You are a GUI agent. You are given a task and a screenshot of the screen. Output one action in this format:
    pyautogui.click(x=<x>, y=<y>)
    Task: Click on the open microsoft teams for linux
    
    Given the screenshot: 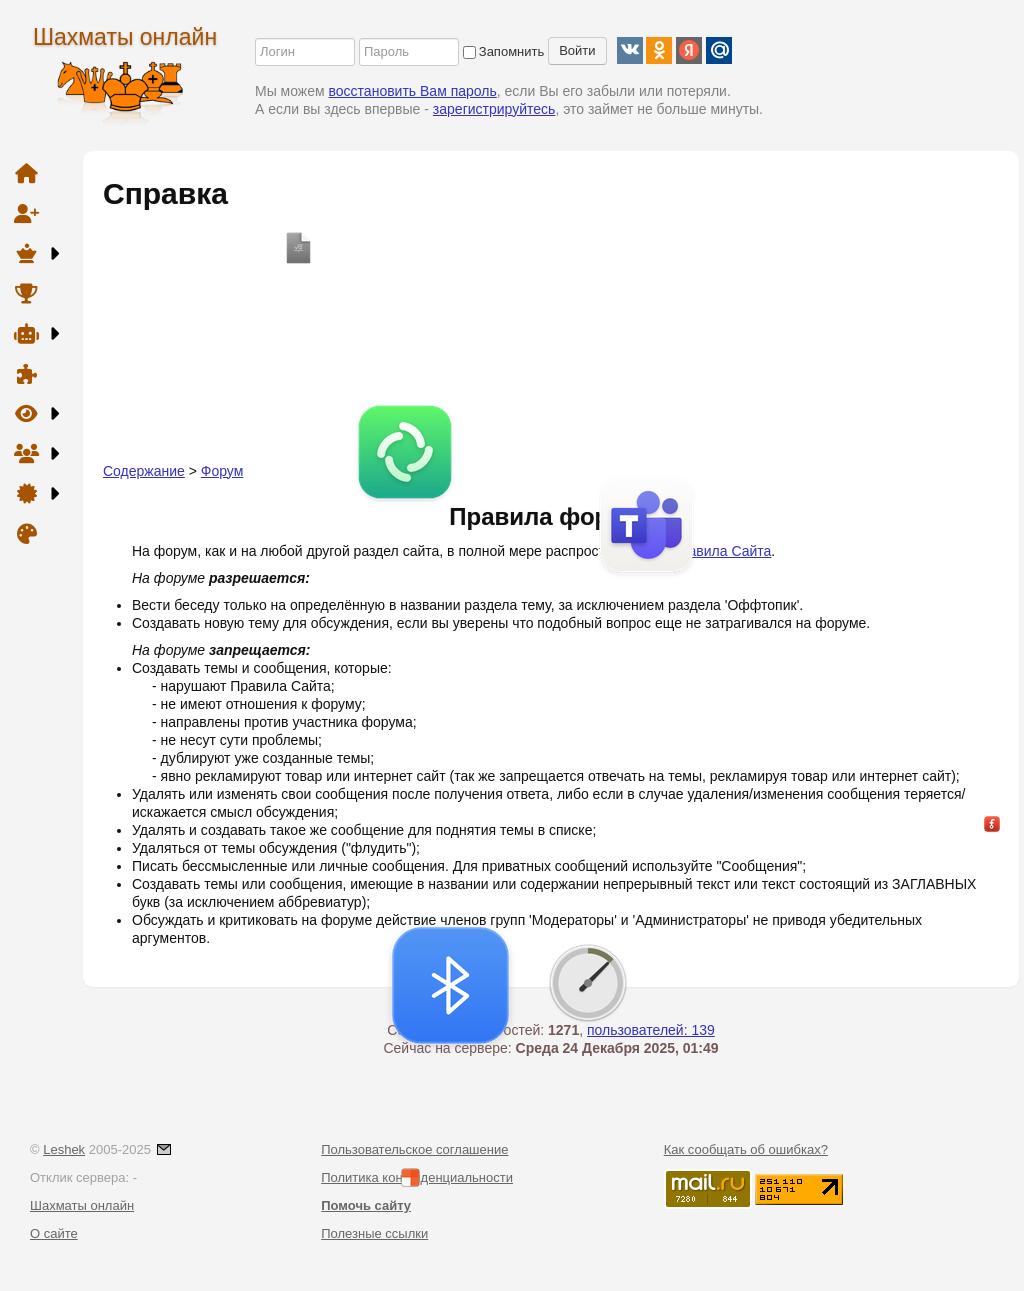 What is the action you would take?
    pyautogui.click(x=646, y=525)
    